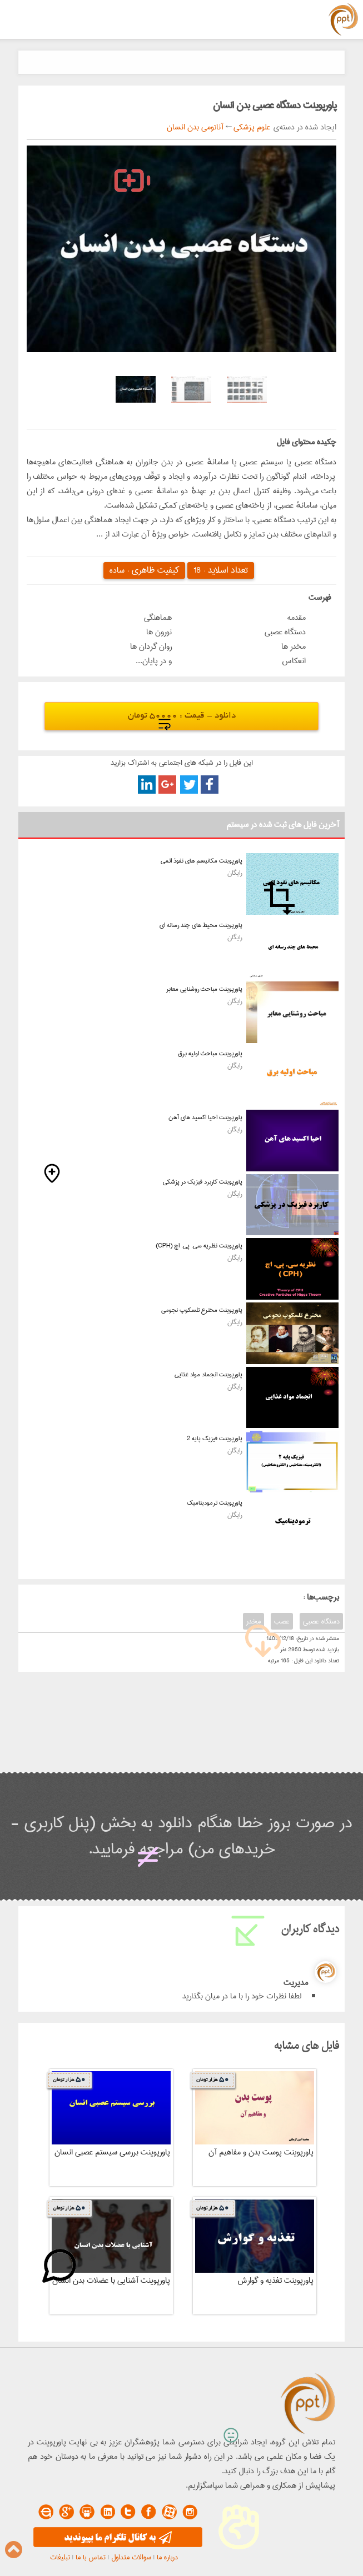 The image size is (363, 2576). Describe the element at coordinates (132, 181) in the screenshot. I see `add or extend battery life` at that location.